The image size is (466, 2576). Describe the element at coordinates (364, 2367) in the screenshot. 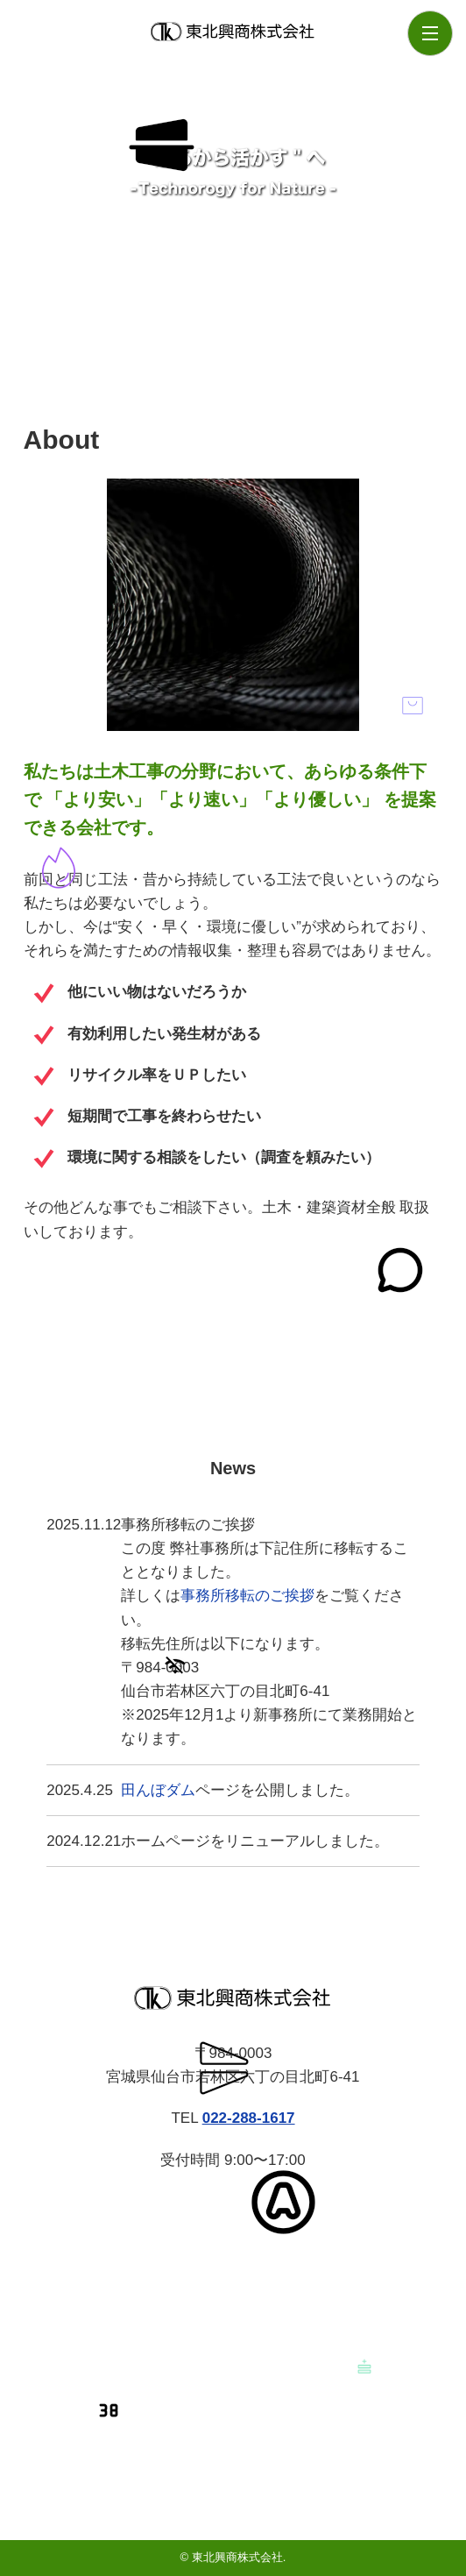

I see `add a new row above` at that location.